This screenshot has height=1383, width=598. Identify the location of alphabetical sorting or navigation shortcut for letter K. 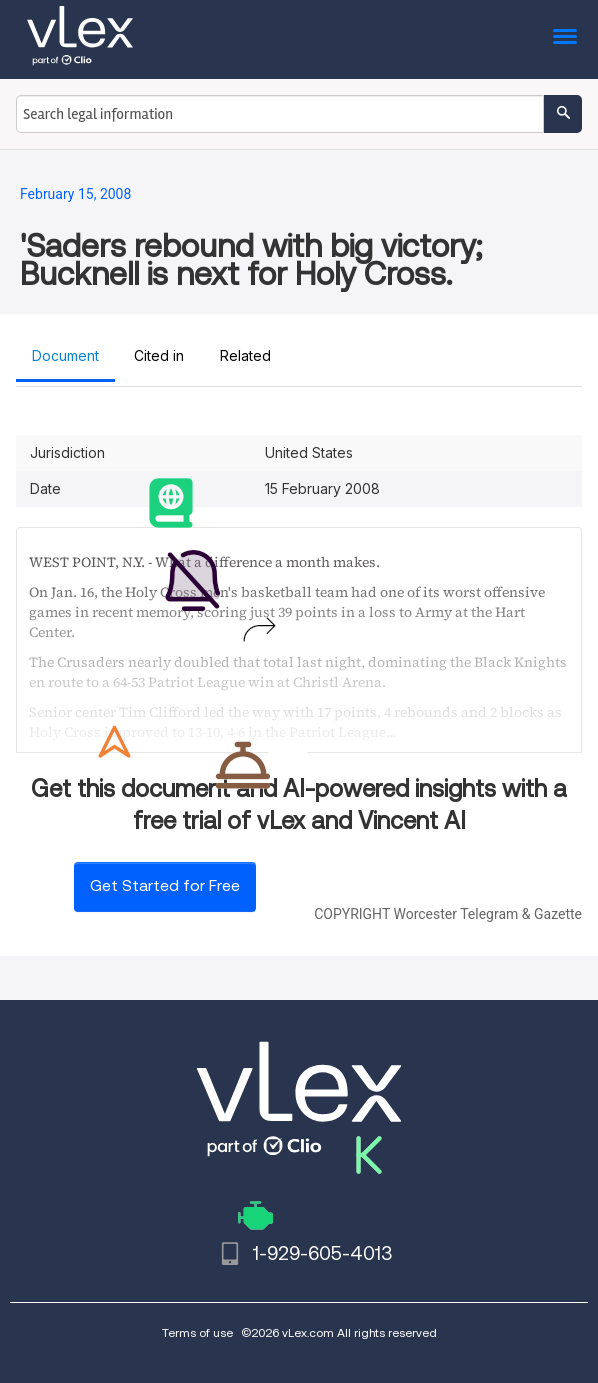
(369, 1155).